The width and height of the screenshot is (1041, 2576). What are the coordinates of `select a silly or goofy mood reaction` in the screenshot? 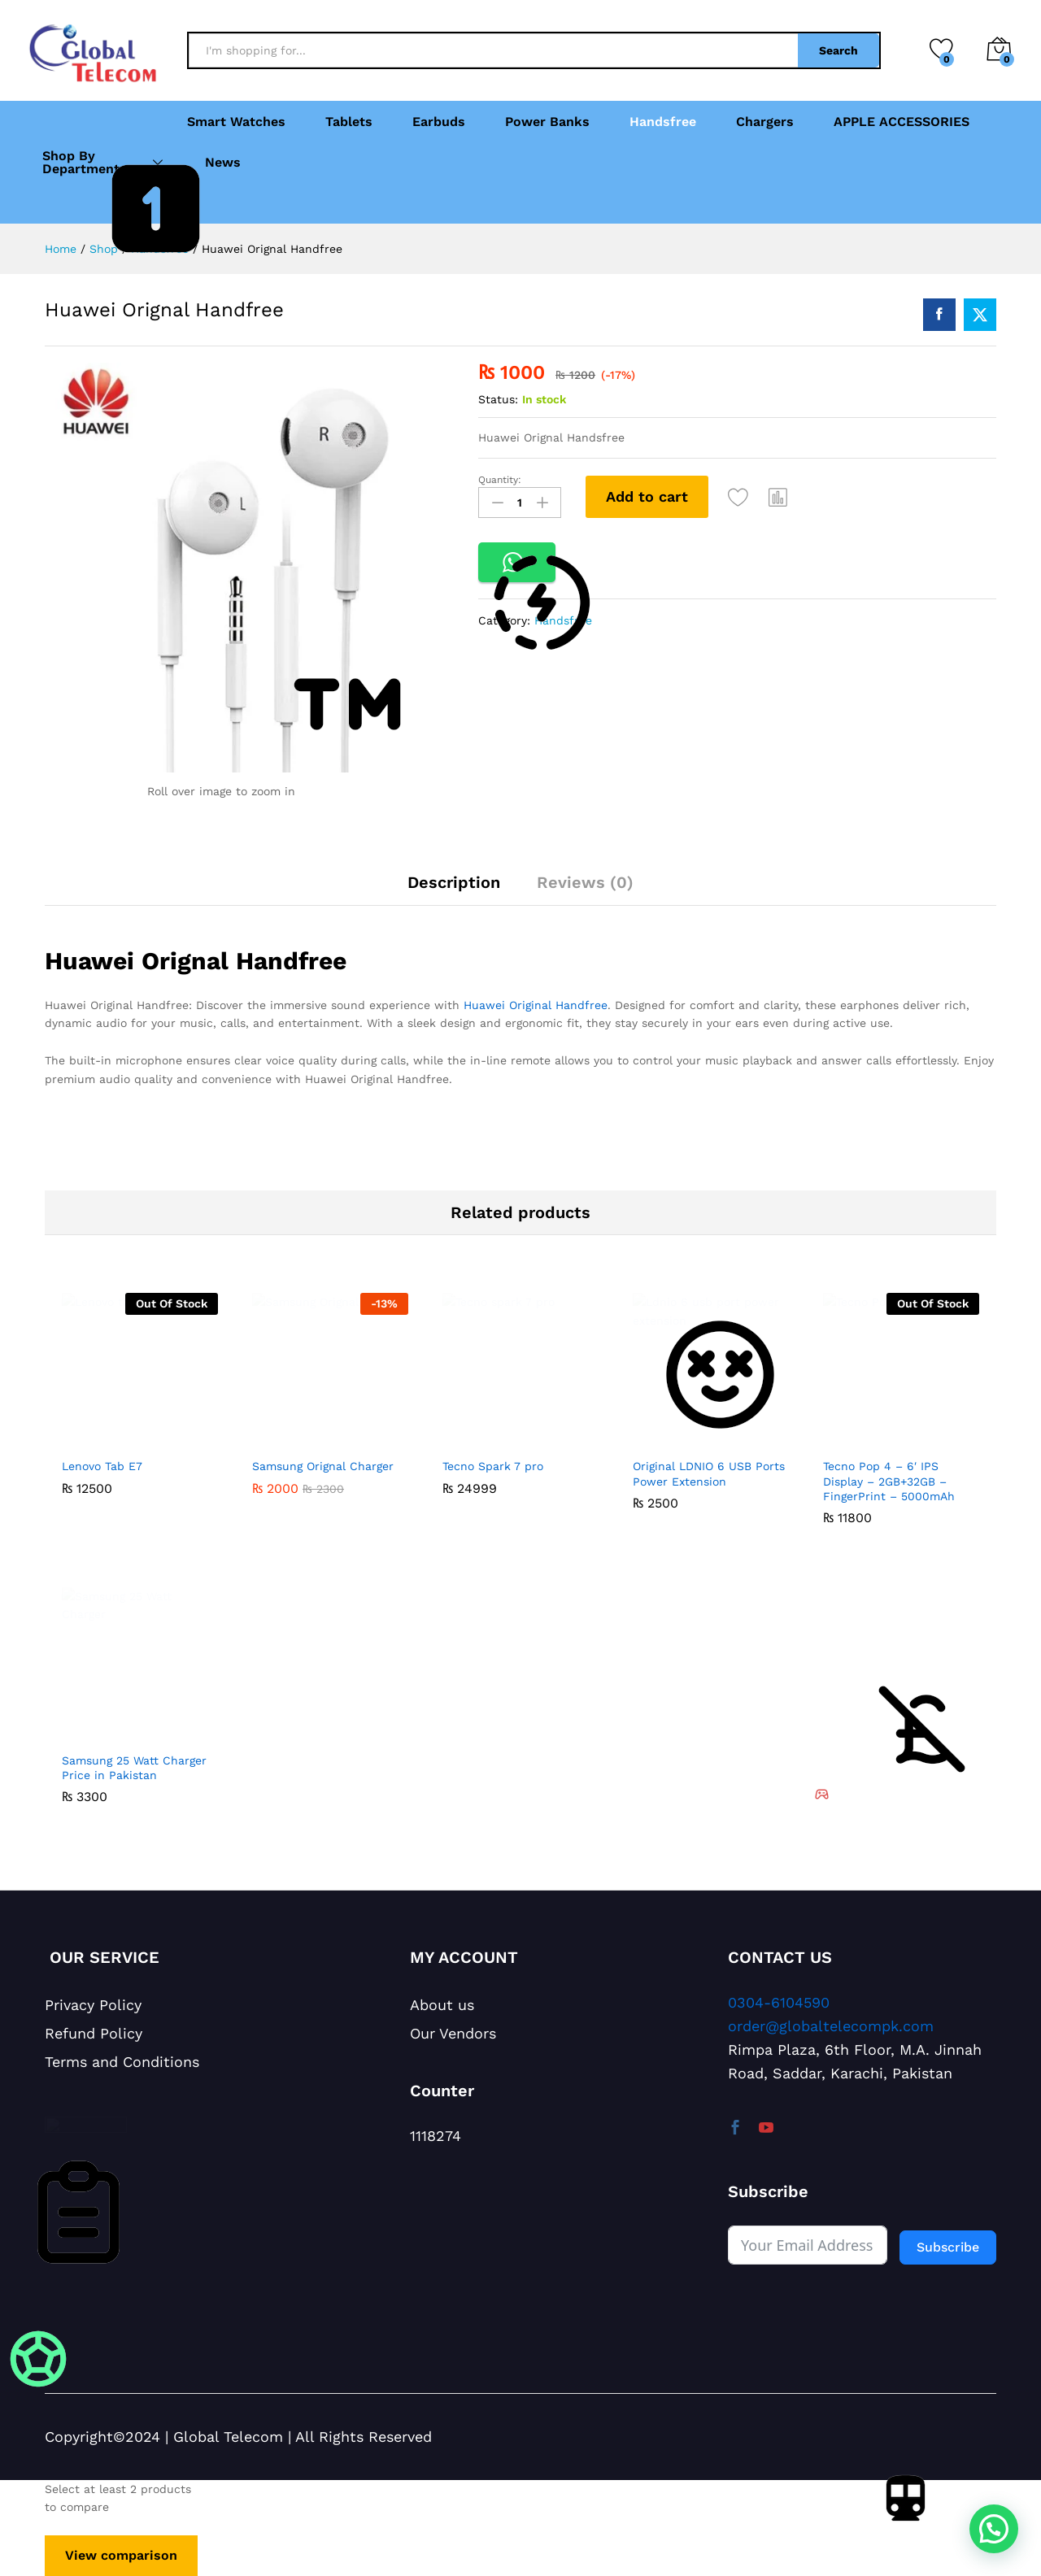 It's located at (720, 1374).